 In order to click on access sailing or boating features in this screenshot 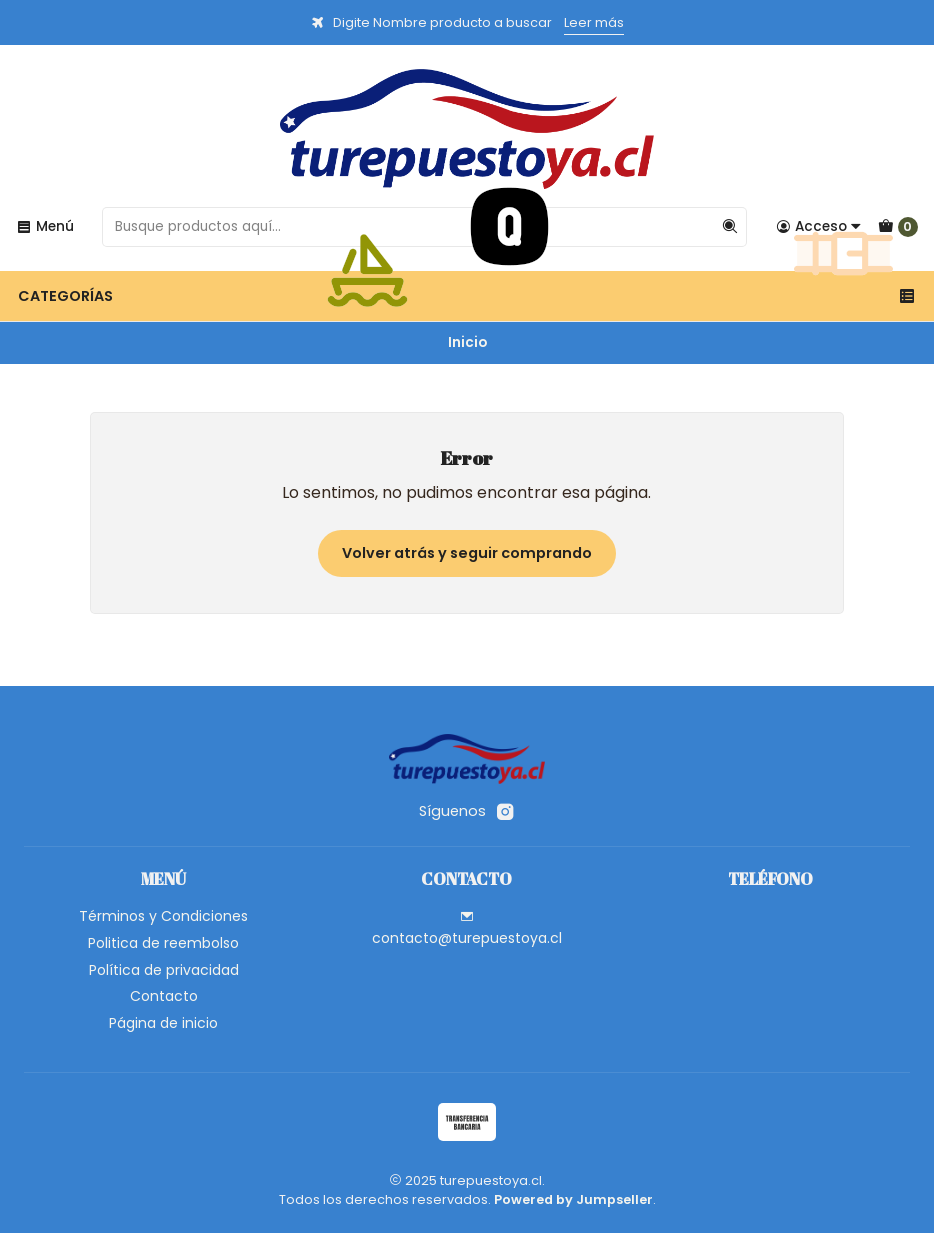, I will do `click(367, 270)`.